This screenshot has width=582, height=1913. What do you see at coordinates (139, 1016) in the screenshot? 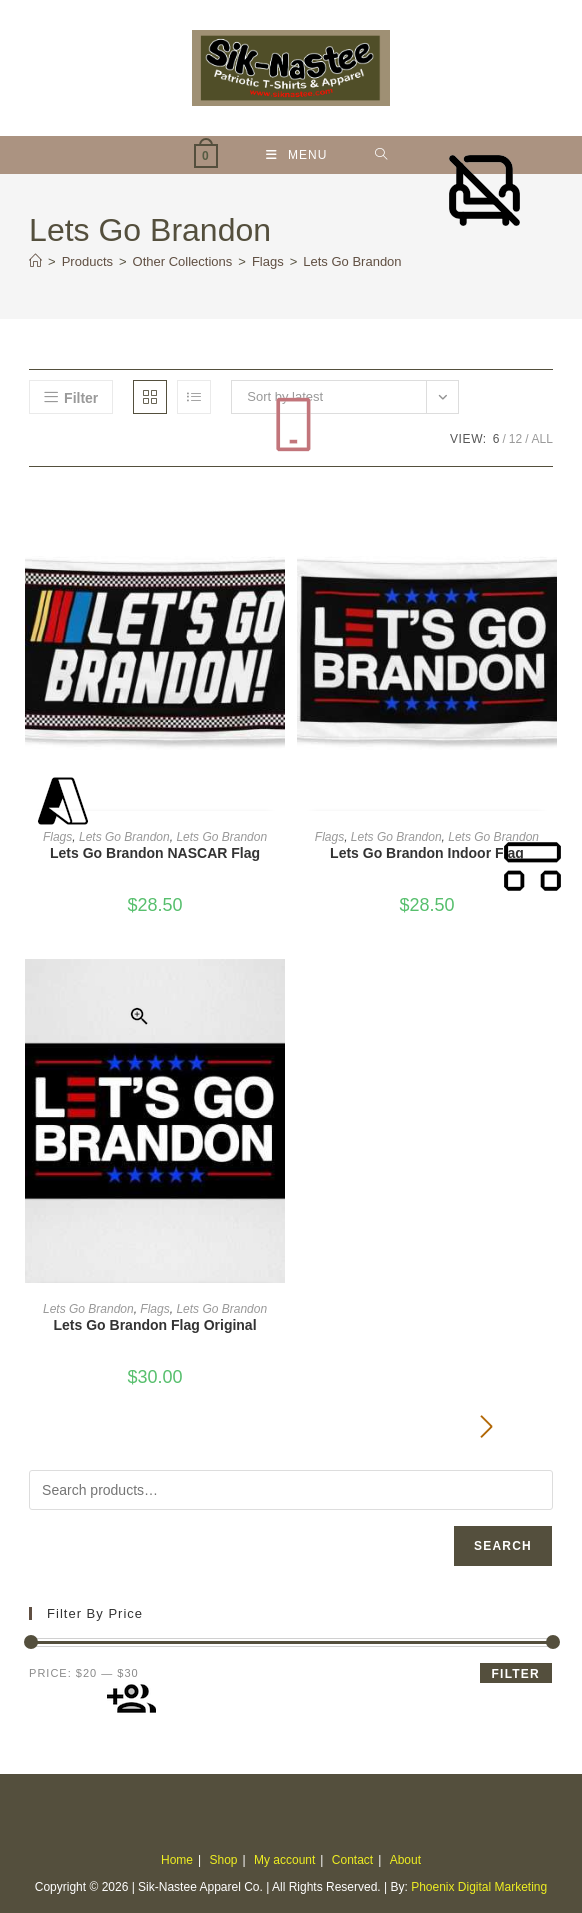
I see `zoom in on content or image` at bounding box center [139, 1016].